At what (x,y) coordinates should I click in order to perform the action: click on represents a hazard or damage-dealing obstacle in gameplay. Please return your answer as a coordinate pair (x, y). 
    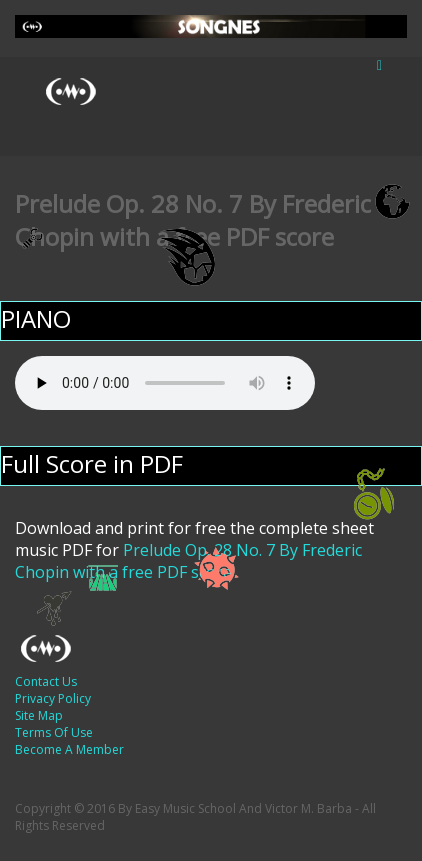
    Looking at the image, I should click on (216, 568).